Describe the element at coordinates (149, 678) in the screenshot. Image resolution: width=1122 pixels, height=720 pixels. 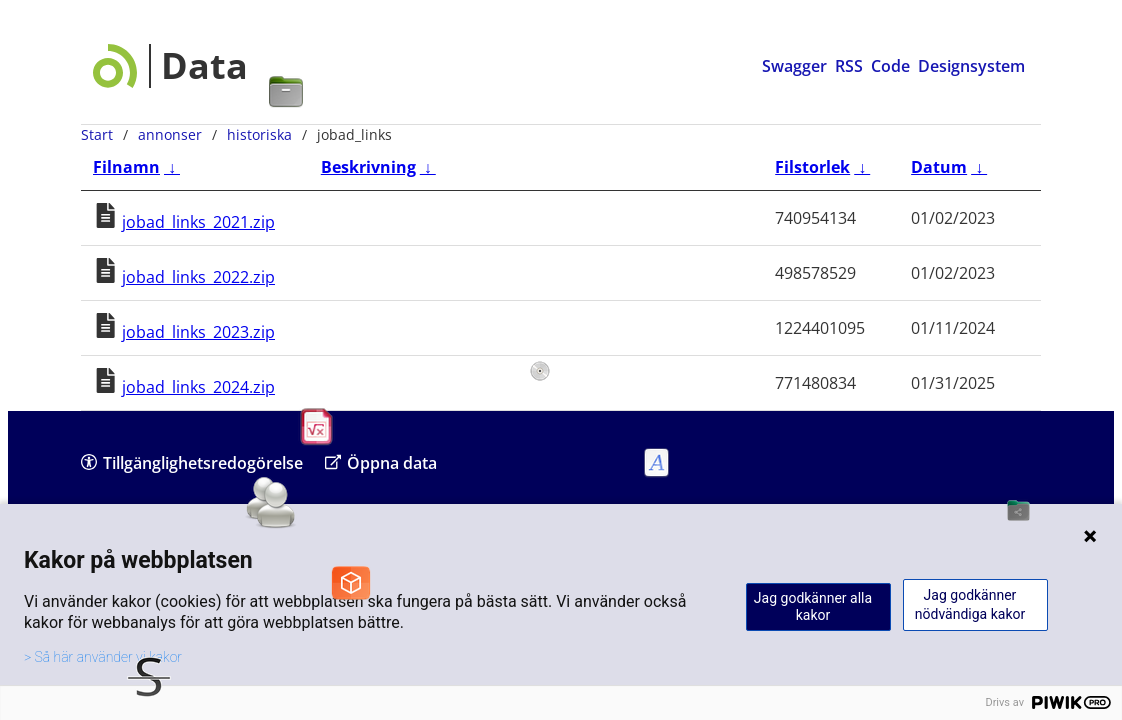
I see `apply strikethrough formatting to selected text` at that location.